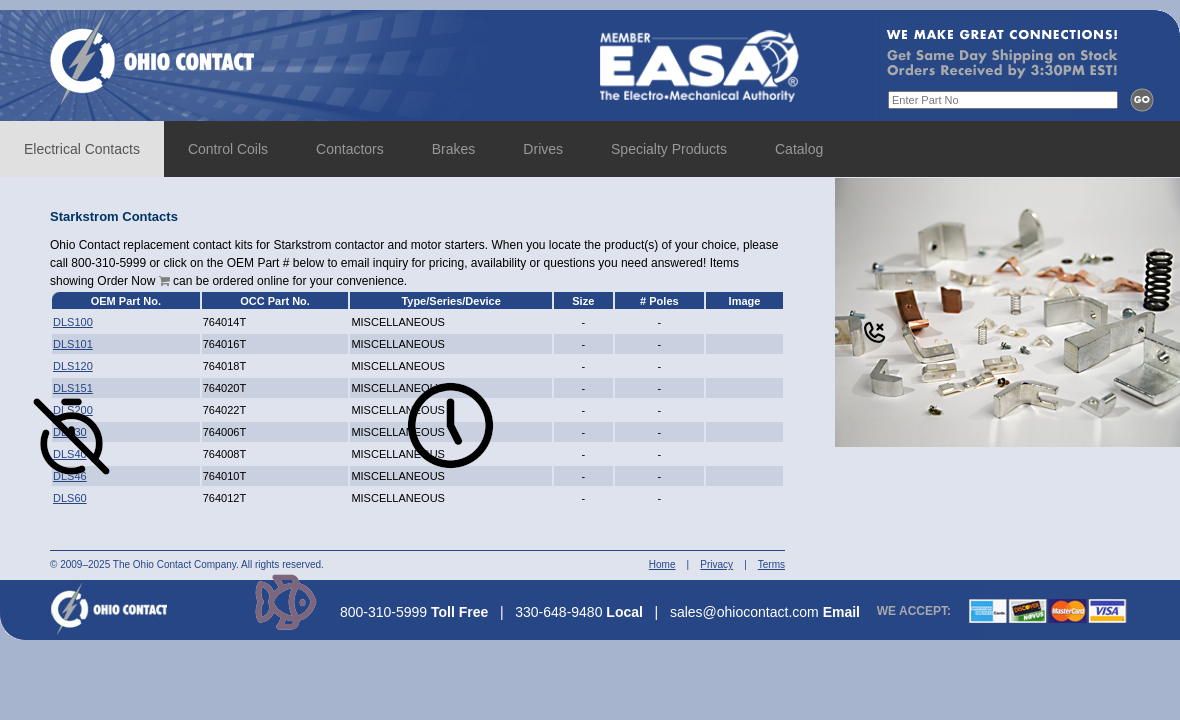 The image size is (1180, 720). Describe the element at coordinates (941, 346) in the screenshot. I see `scan your face to unlock` at that location.